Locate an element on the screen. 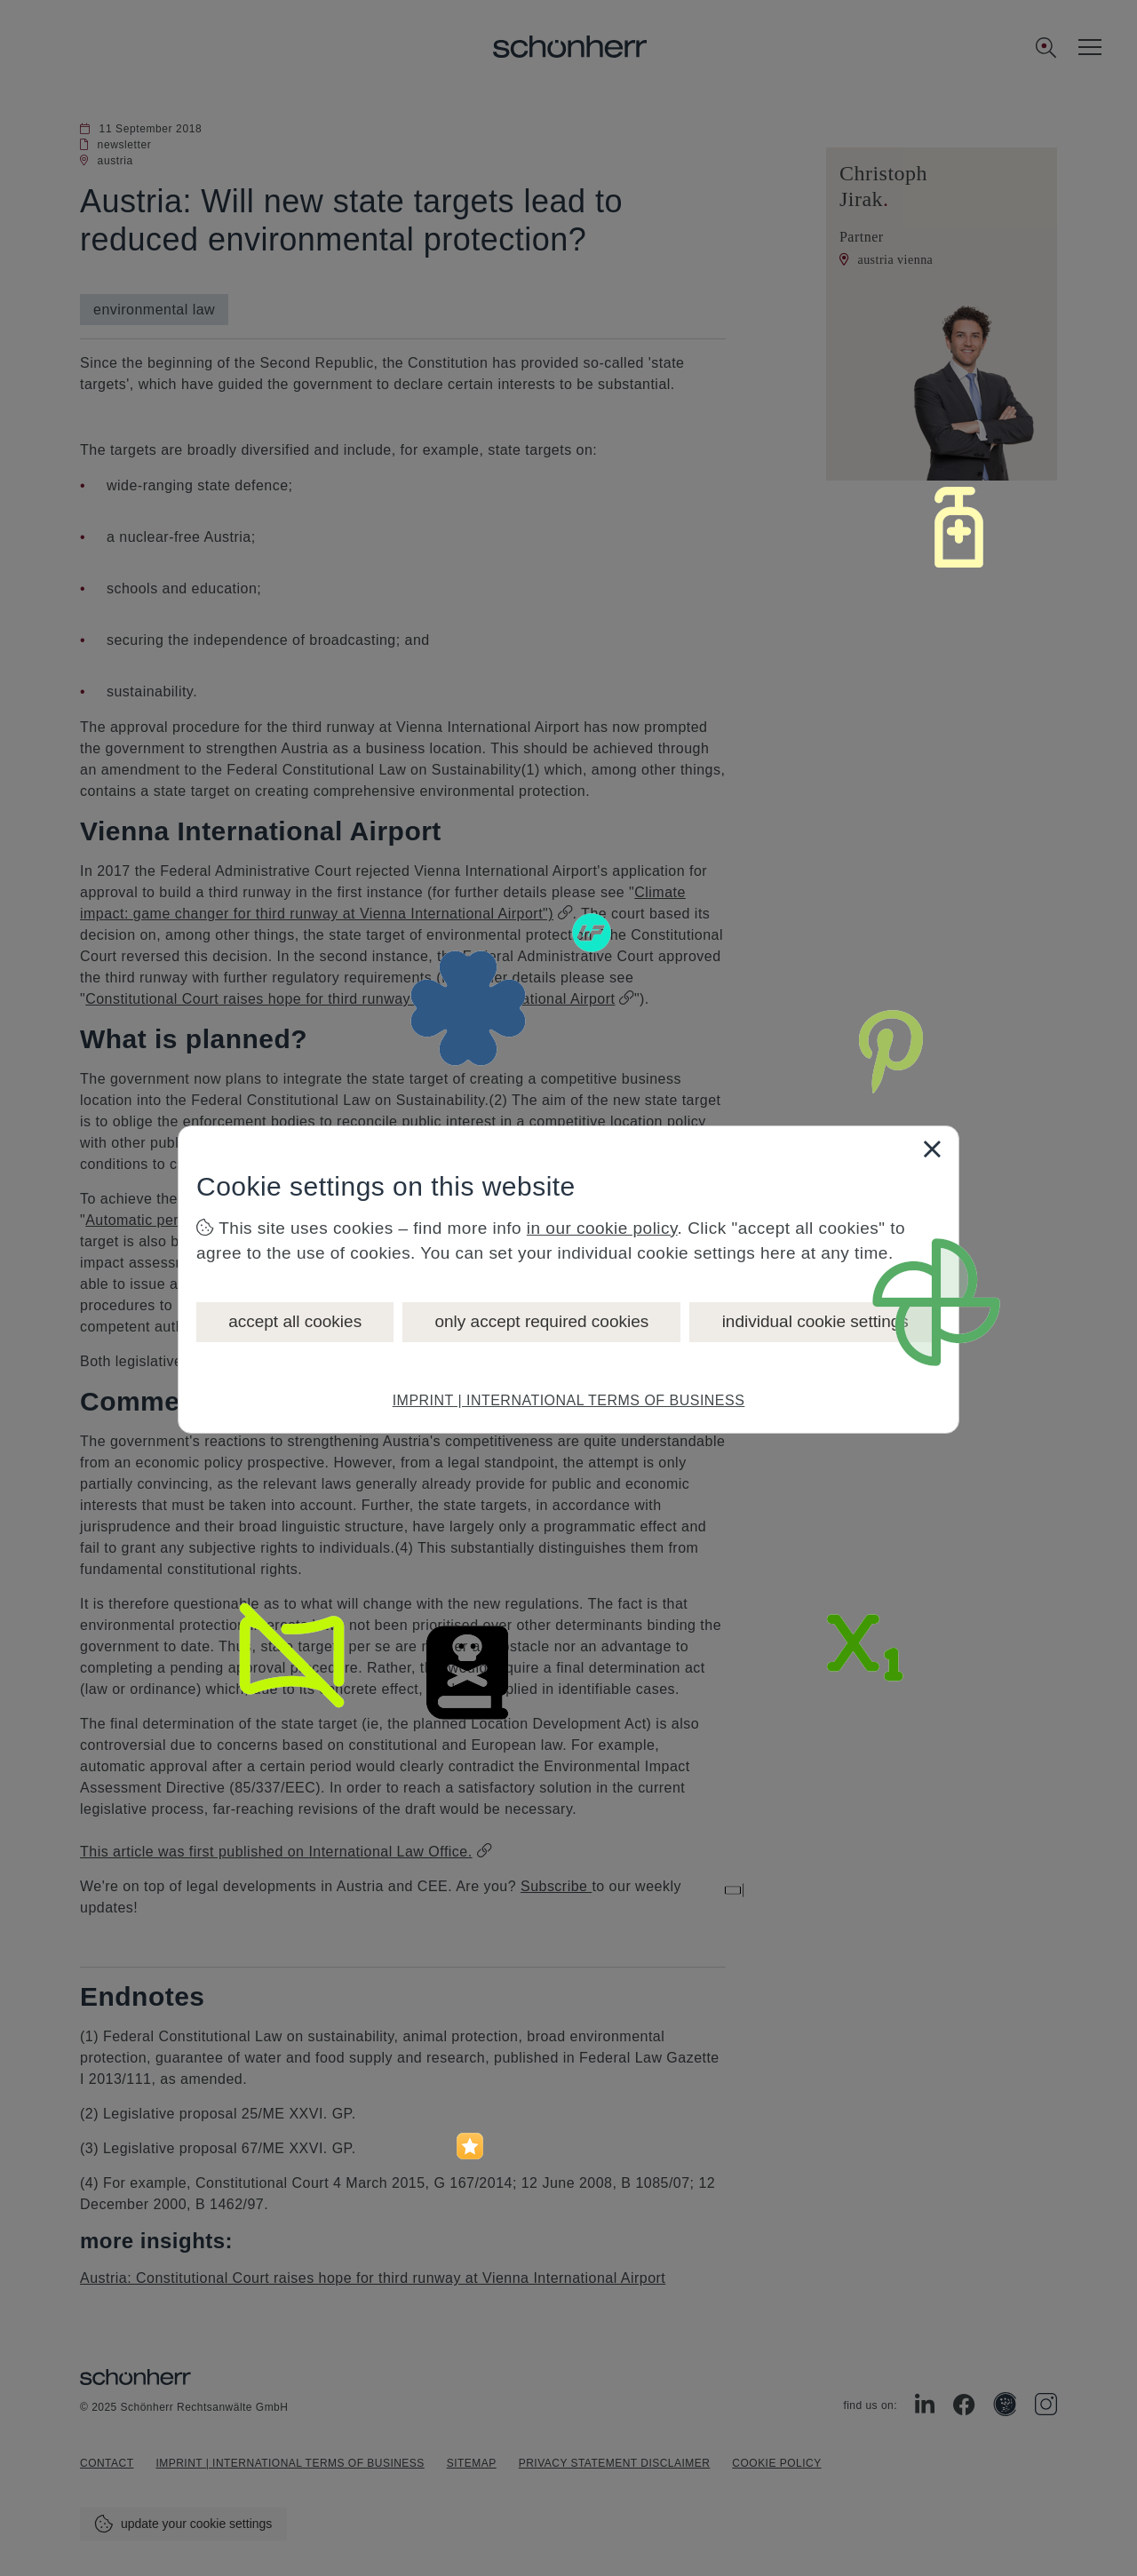 Image resolution: width=1137 pixels, height=2576 pixels. rendact brand logo is located at coordinates (592, 933).